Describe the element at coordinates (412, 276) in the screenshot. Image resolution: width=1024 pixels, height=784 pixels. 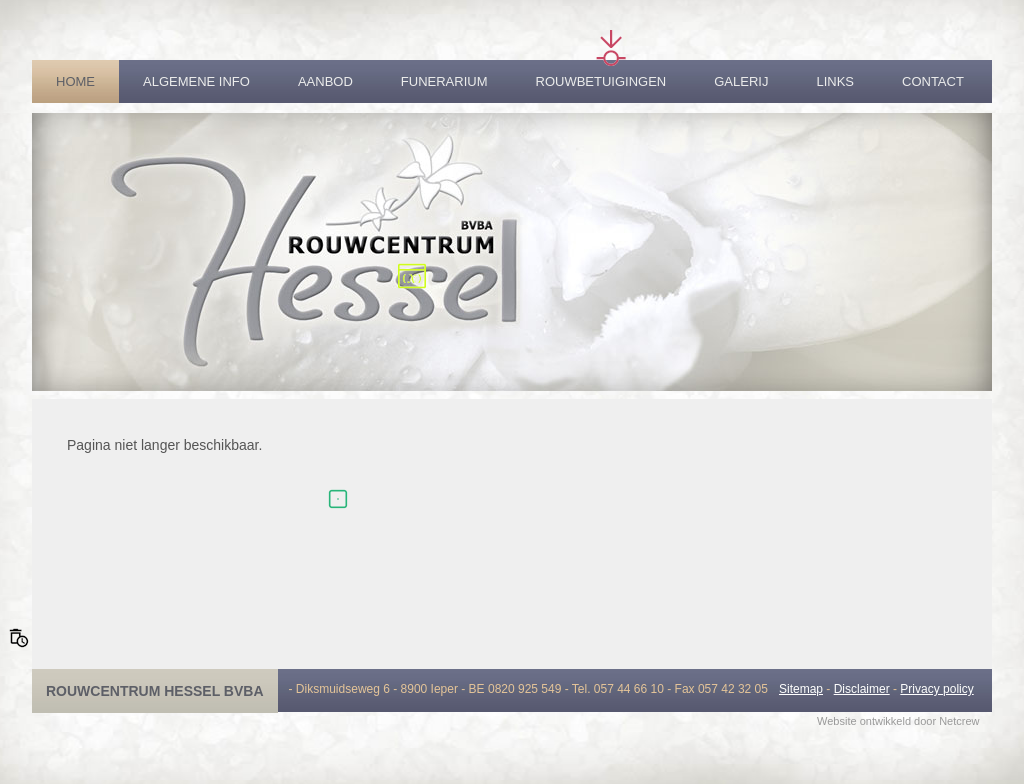
I see `view grouped variables in debug panel` at that location.